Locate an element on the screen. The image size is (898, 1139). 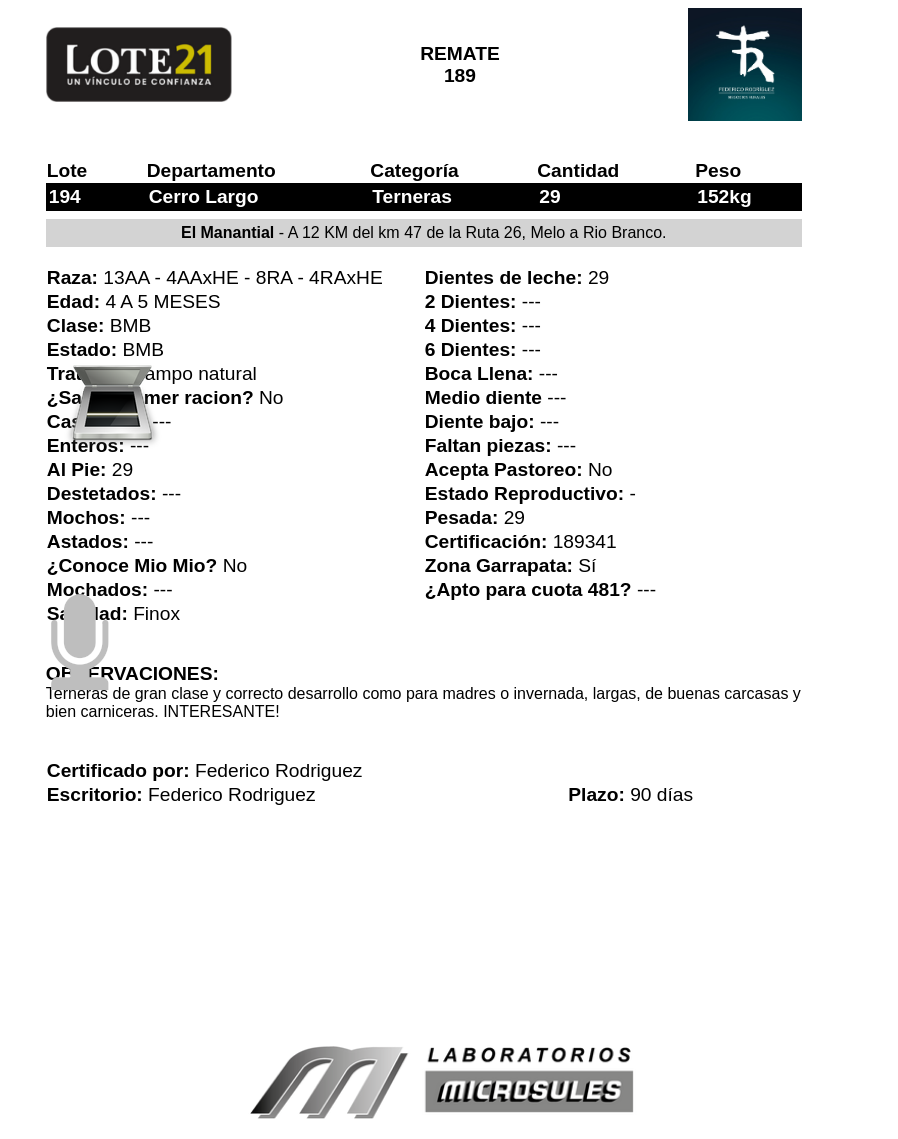
access scanner device settings is located at coordinates (114, 406).